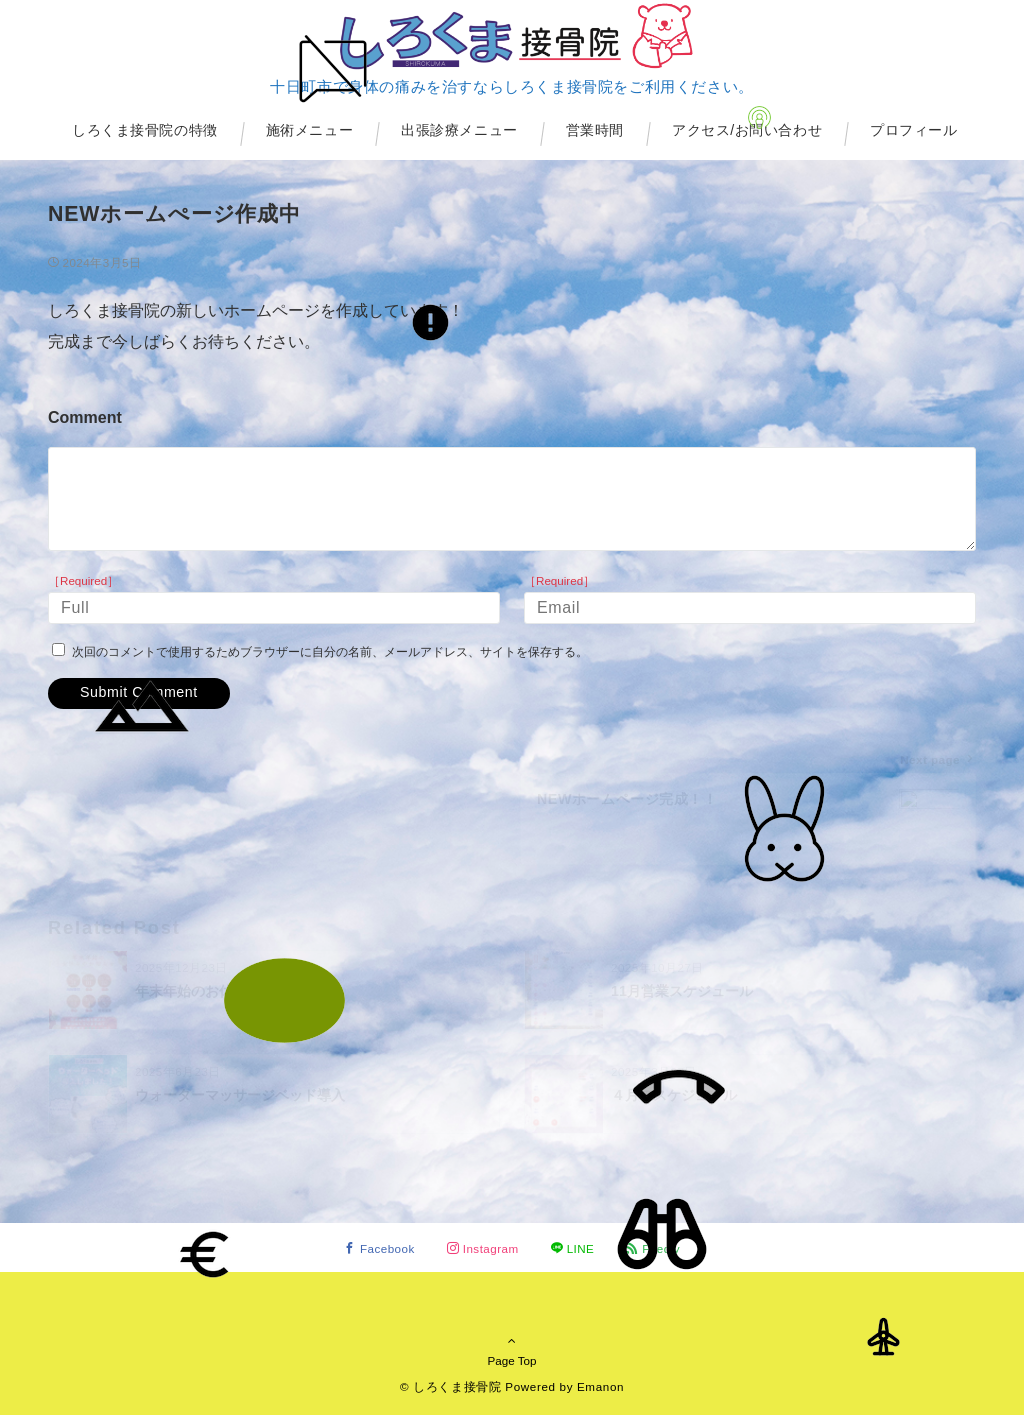  What do you see at coordinates (784, 830) in the screenshot?
I see `access pet or animal-related features` at bounding box center [784, 830].